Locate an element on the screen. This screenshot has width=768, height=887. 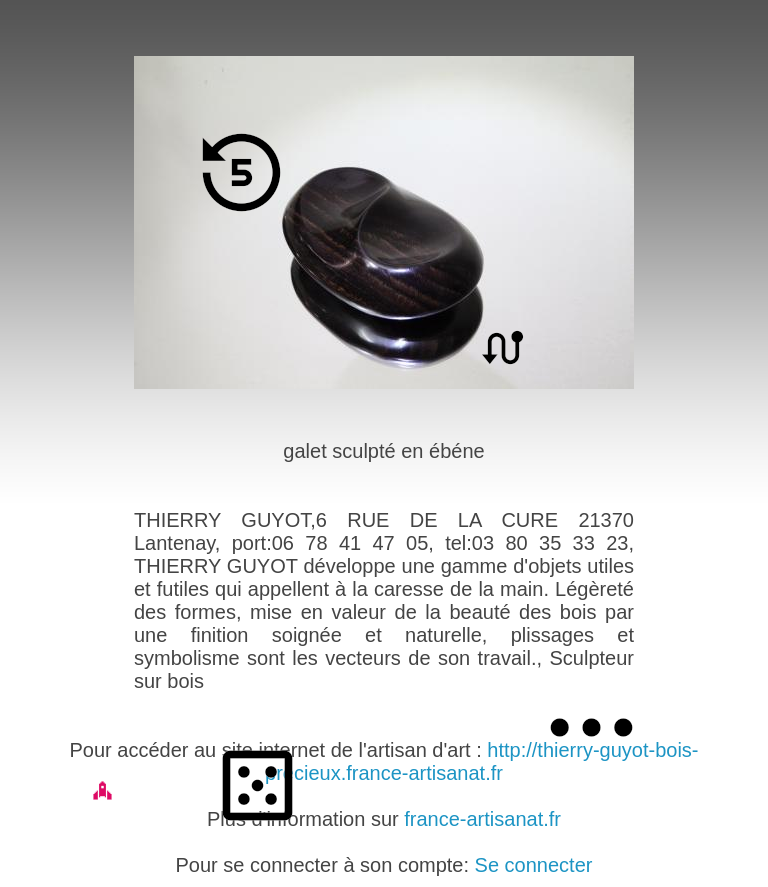
access more options or actions is located at coordinates (591, 727).